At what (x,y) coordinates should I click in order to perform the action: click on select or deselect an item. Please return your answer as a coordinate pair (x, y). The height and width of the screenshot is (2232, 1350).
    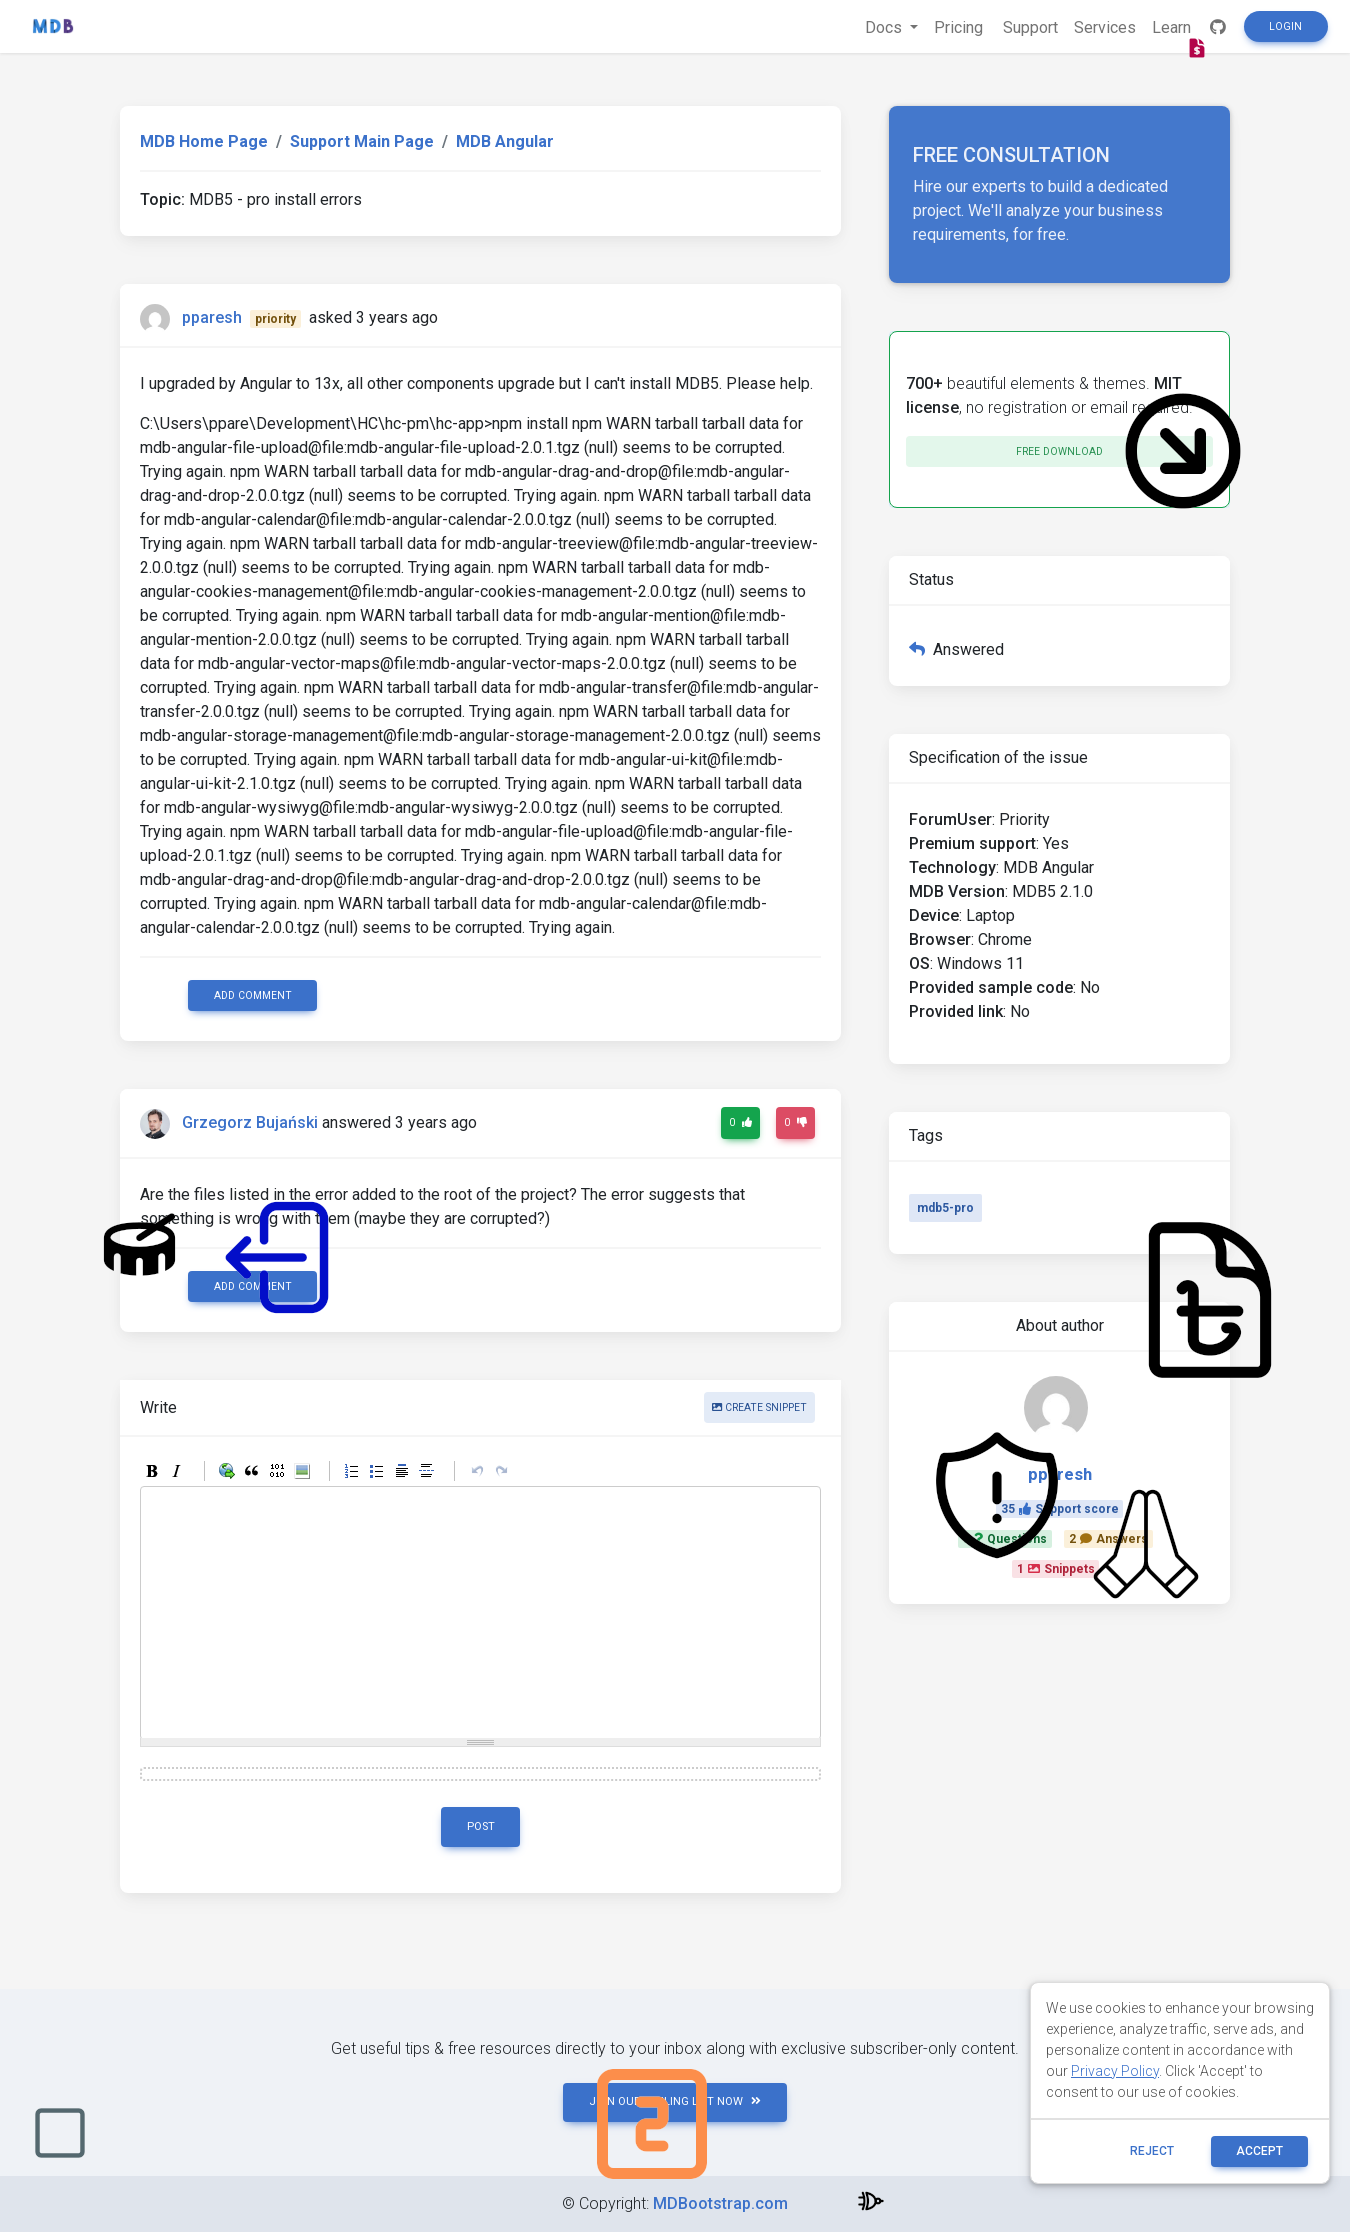
    Looking at the image, I should click on (60, 2133).